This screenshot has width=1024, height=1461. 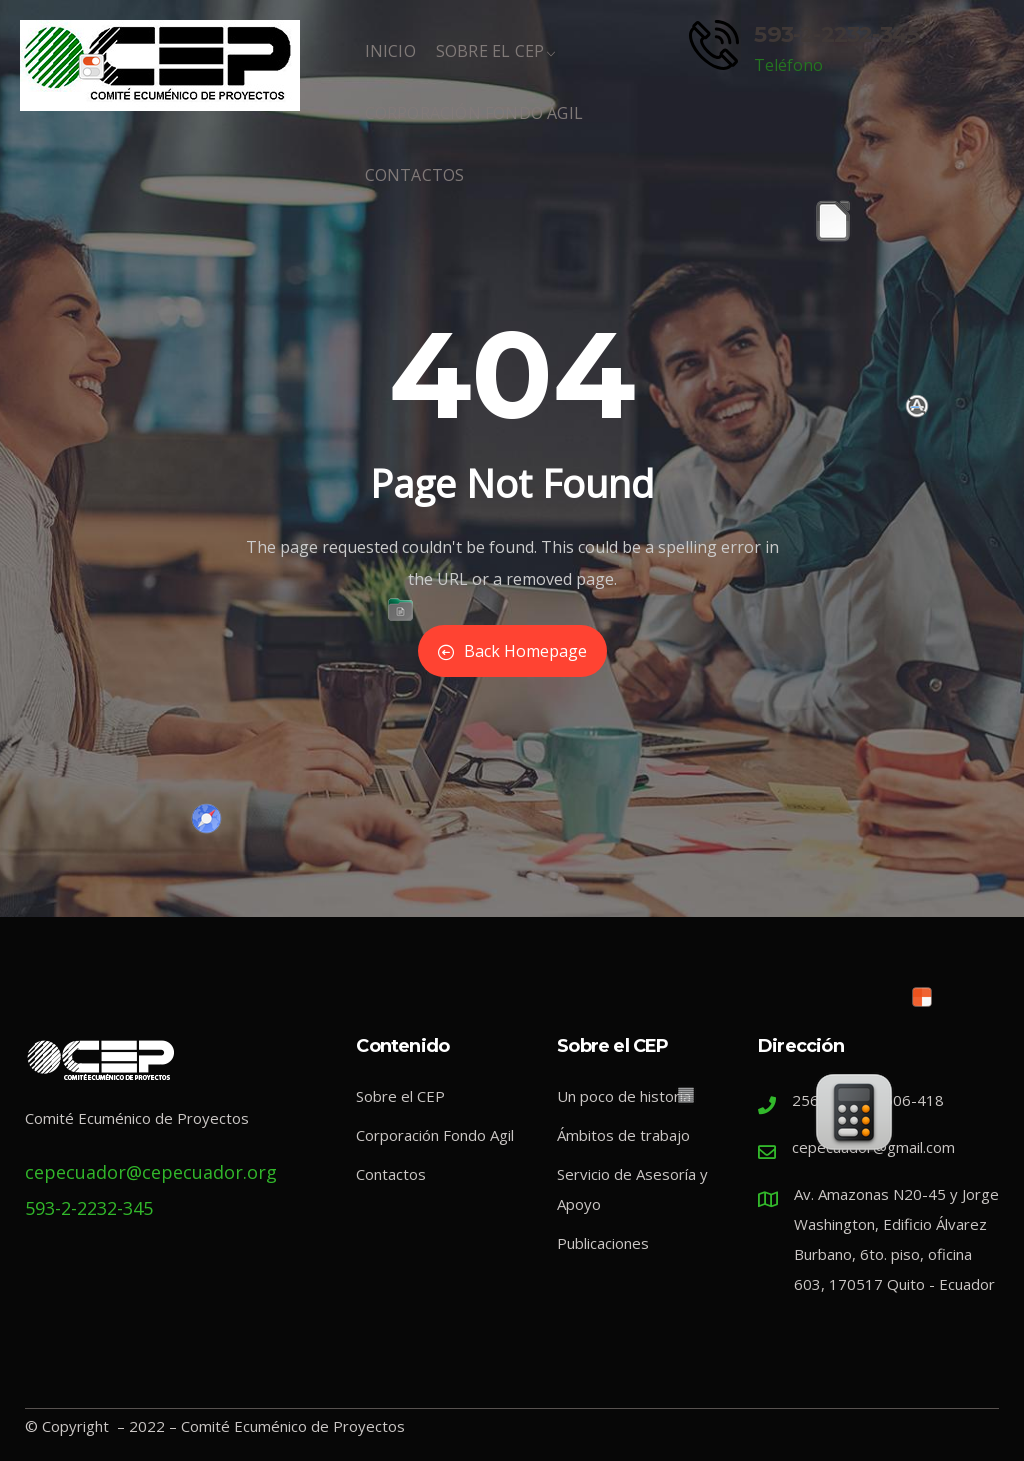 I want to click on open the calculator app, so click(x=854, y=1112).